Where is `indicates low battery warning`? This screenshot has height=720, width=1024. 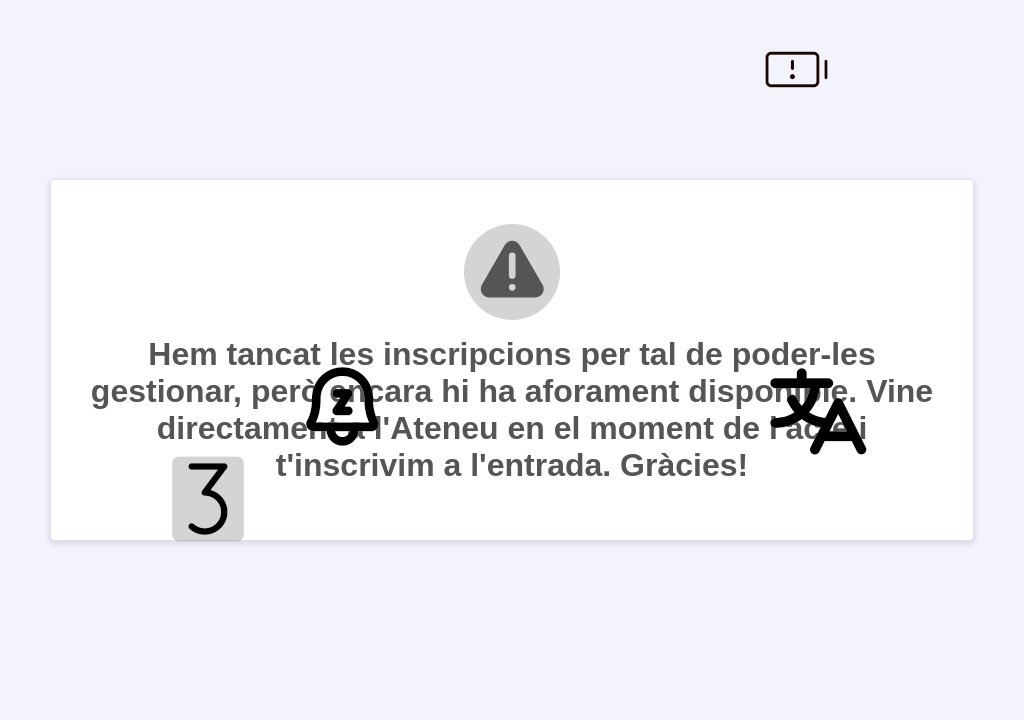 indicates low battery warning is located at coordinates (795, 69).